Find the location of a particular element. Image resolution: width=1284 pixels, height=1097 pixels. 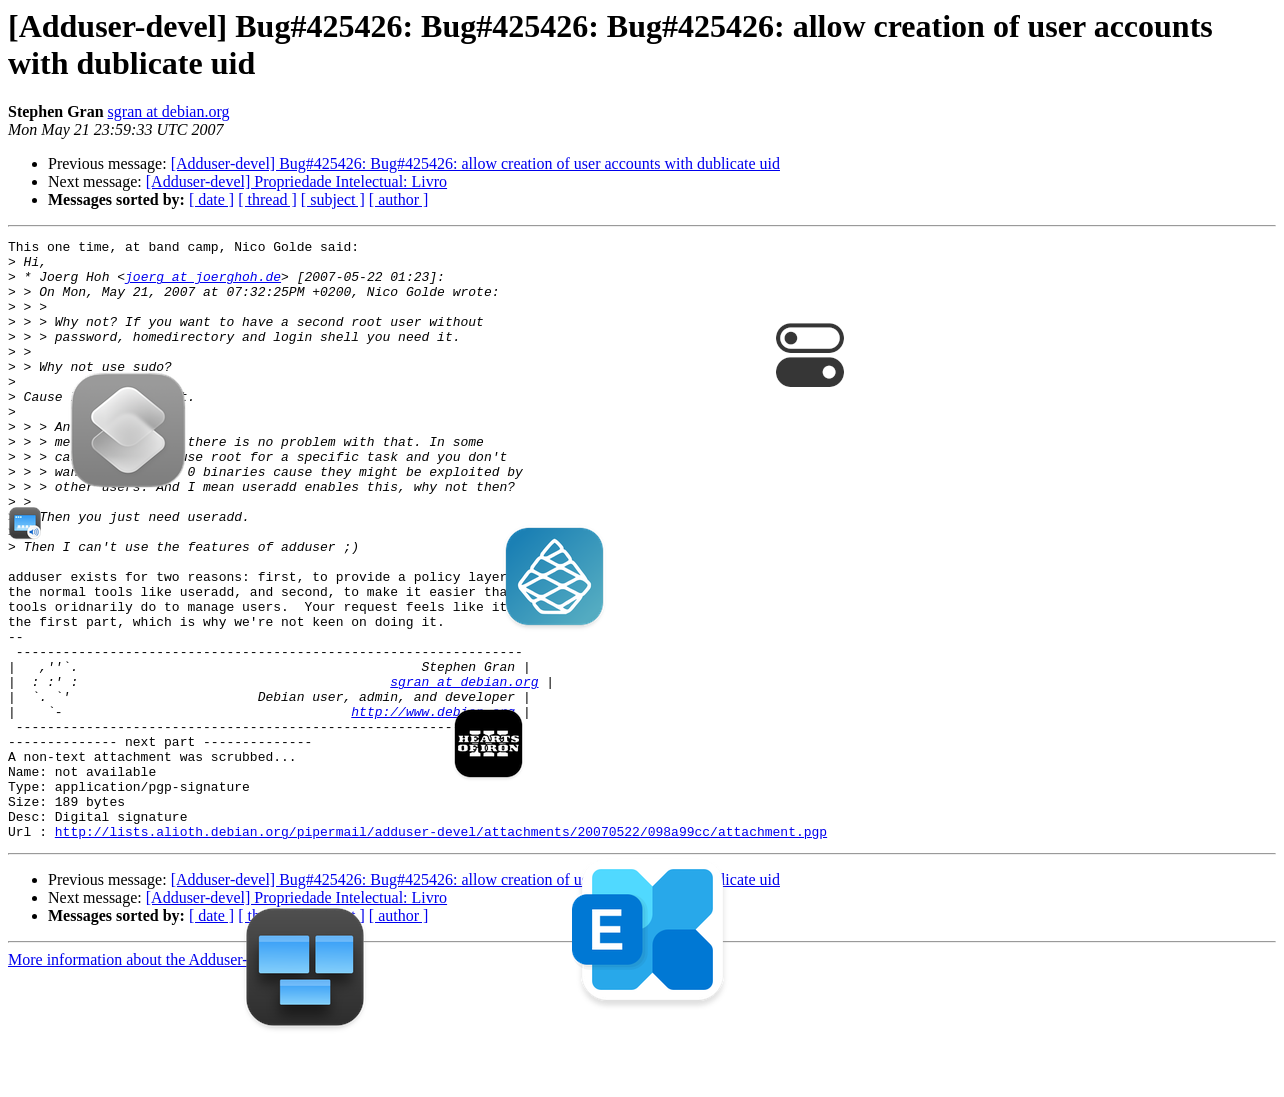

open mpd music player daemon app is located at coordinates (25, 523).